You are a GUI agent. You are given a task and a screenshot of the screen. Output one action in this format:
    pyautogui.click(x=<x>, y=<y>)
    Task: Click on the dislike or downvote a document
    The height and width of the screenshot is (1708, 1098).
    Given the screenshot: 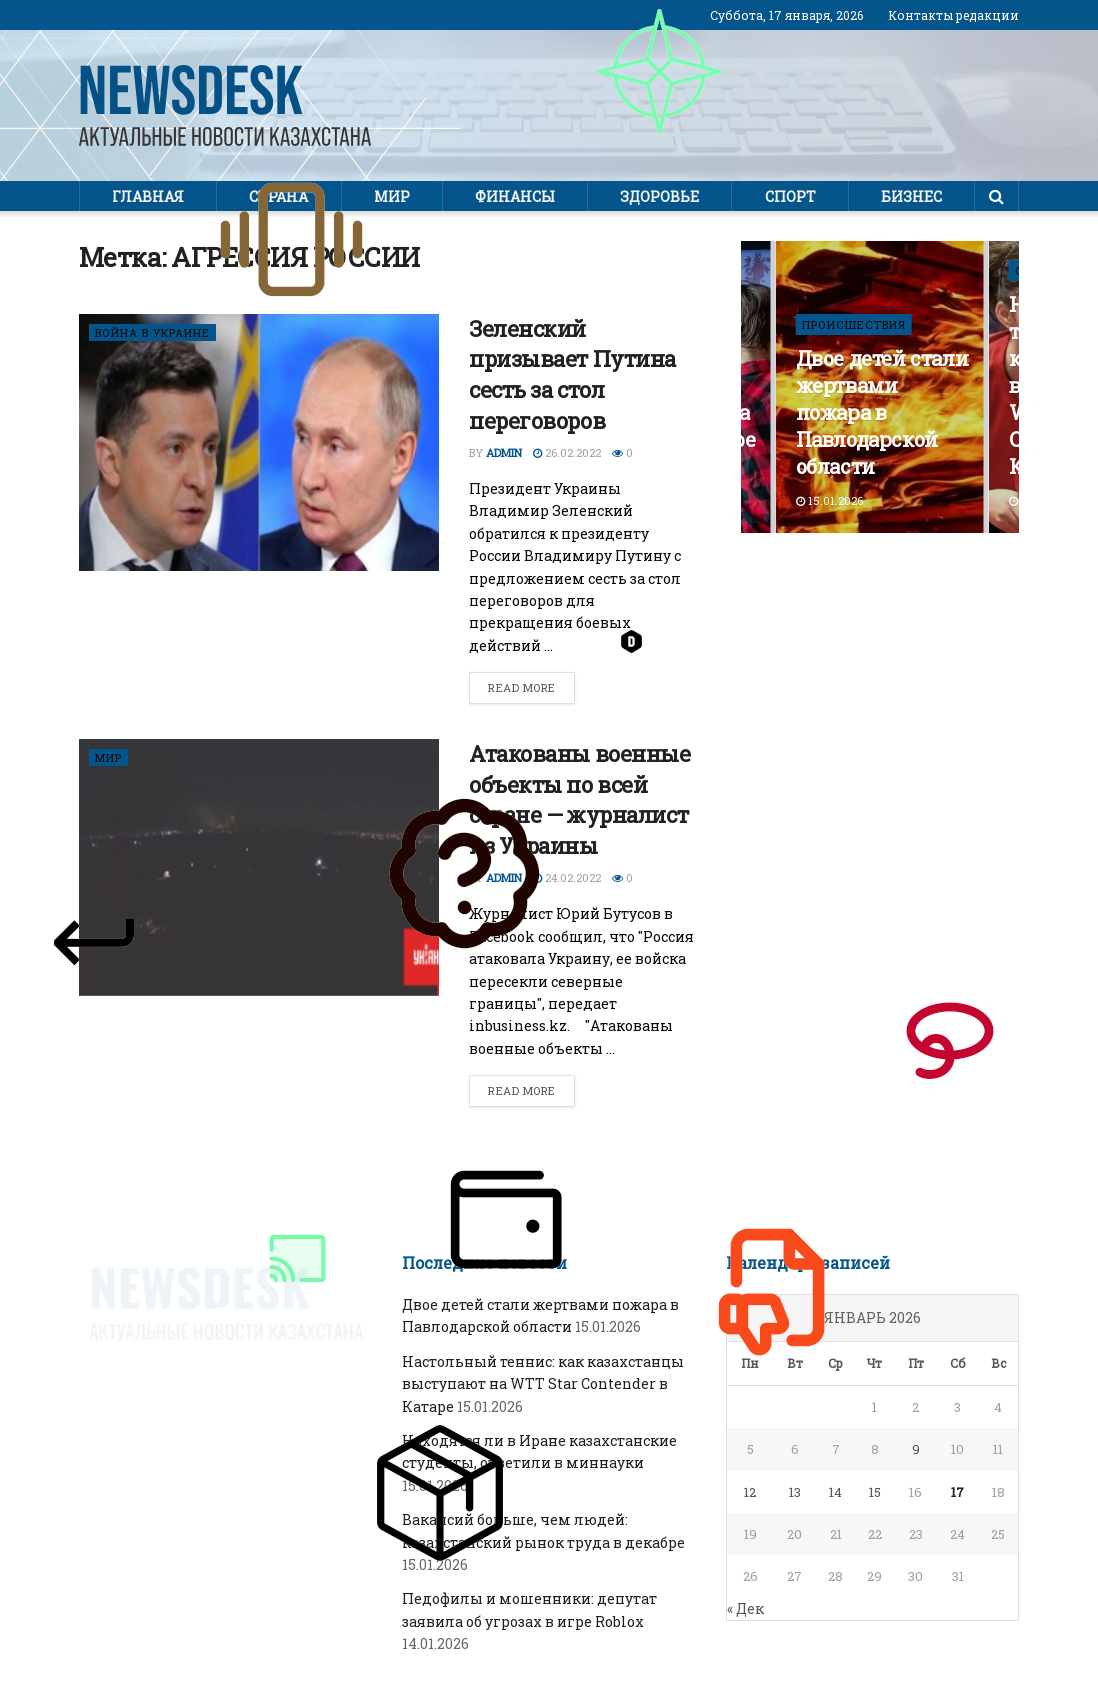 What is the action you would take?
    pyautogui.click(x=777, y=1287)
    